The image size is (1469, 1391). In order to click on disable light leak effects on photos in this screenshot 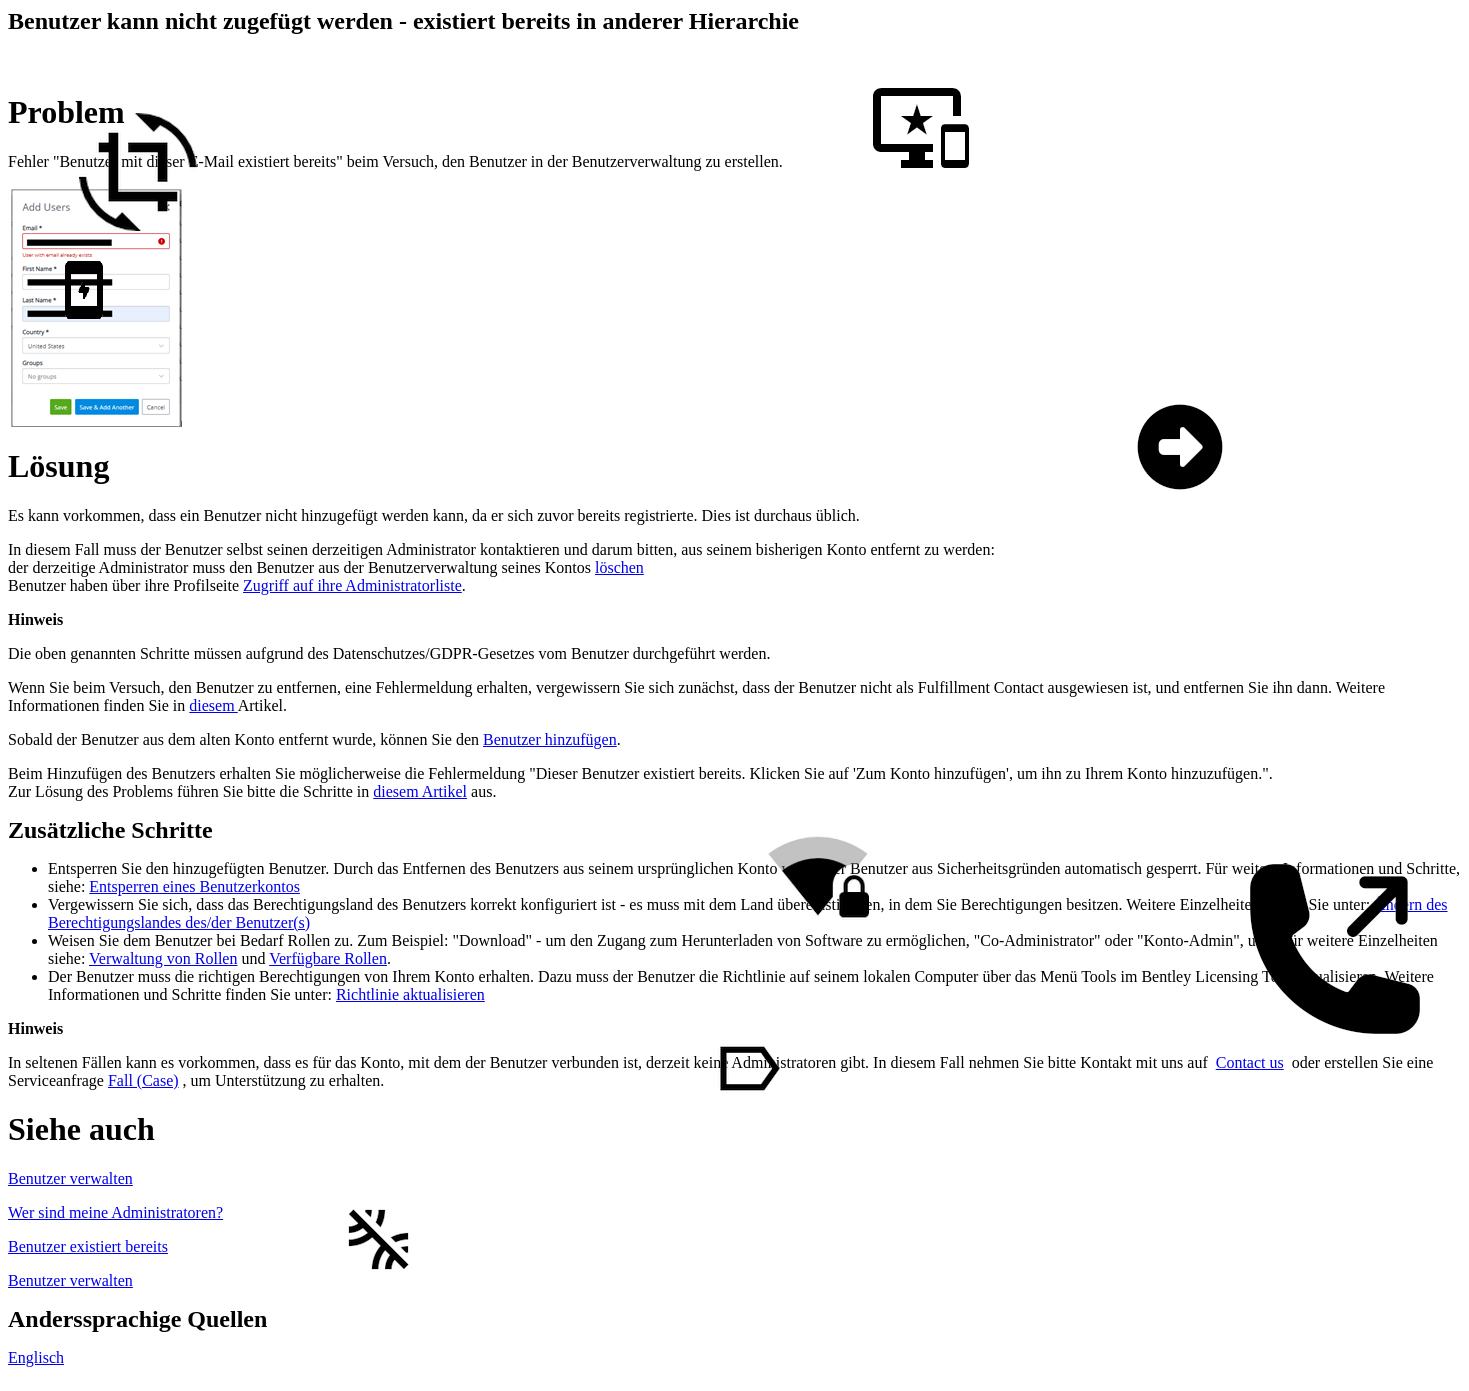, I will do `click(378, 1239)`.